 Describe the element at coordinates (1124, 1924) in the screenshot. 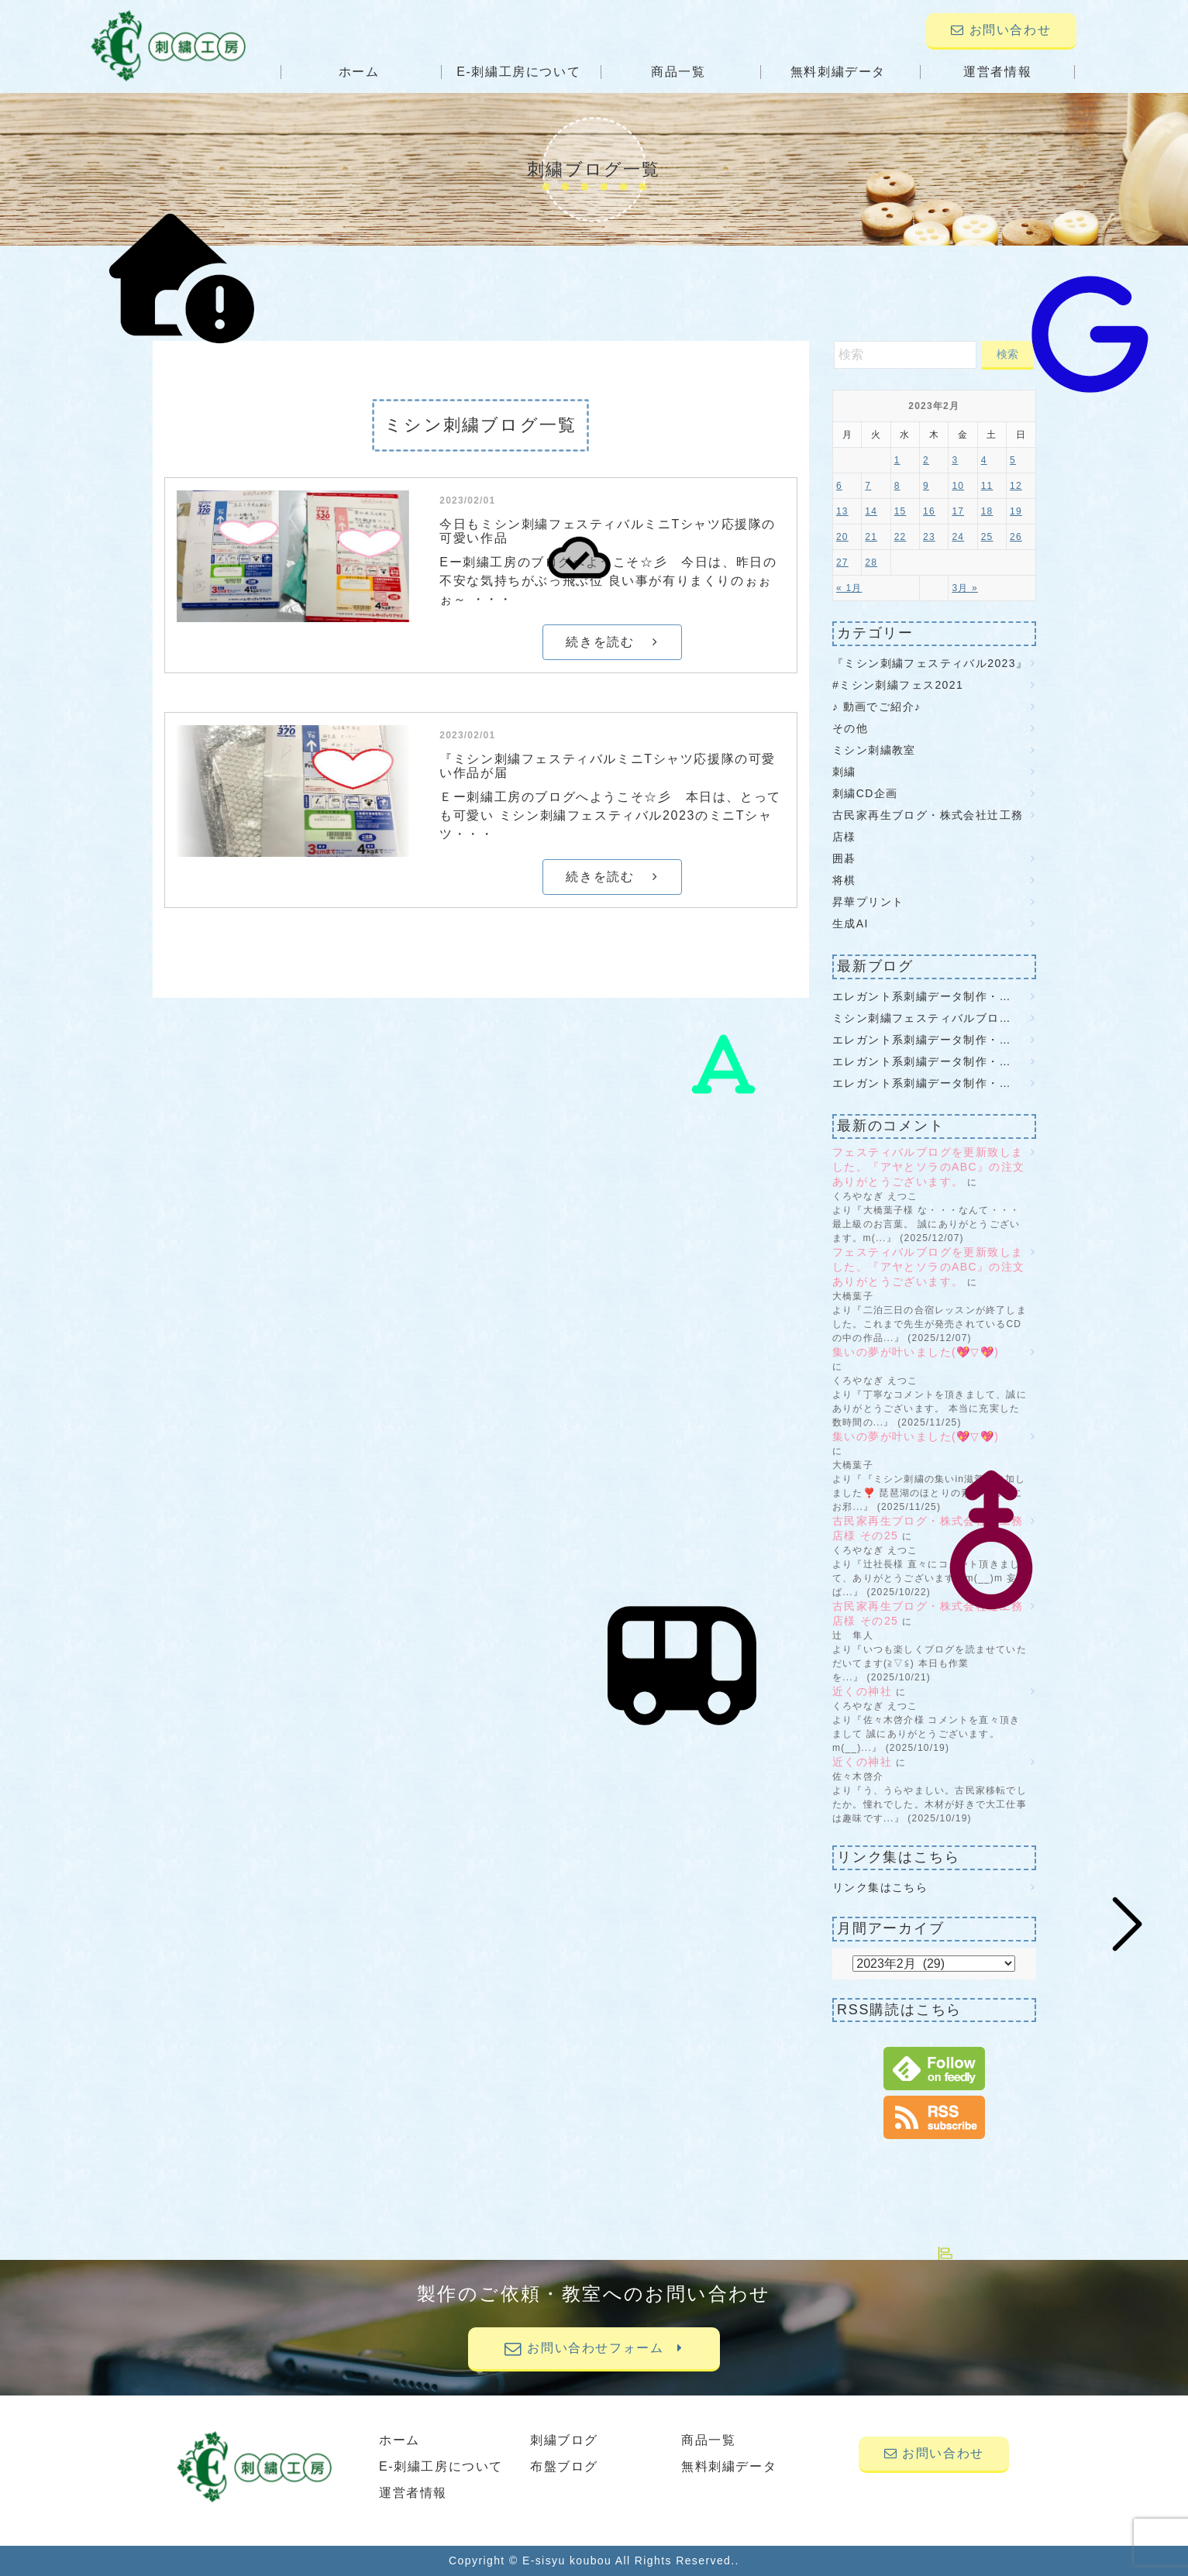

I see `navigate to the next item or page` at that location.